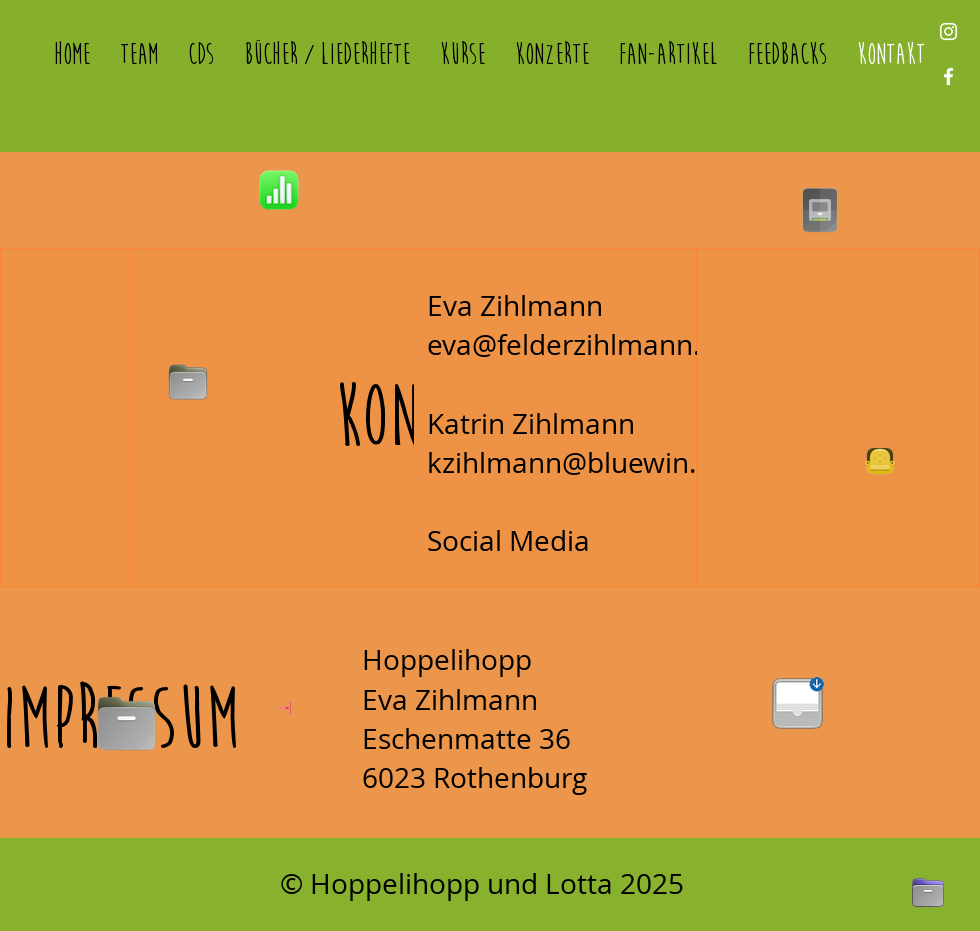 The width and height of the screenshot is (980, 931). Describe the element at coordinates (820, 210) in the screenshot. I see `game boy advance ROM file` at that location.